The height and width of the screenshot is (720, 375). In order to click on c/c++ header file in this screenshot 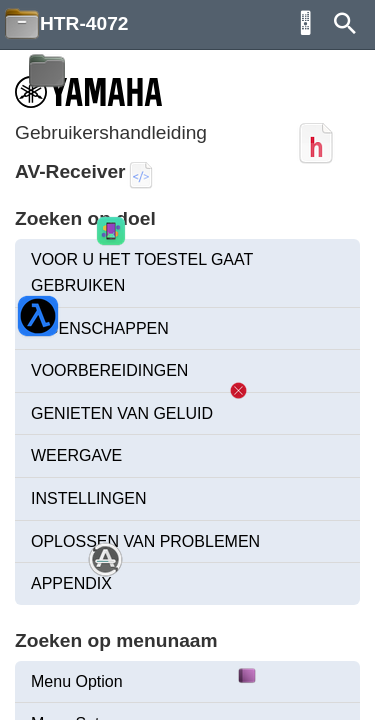, I will do `click(316, 143)`.